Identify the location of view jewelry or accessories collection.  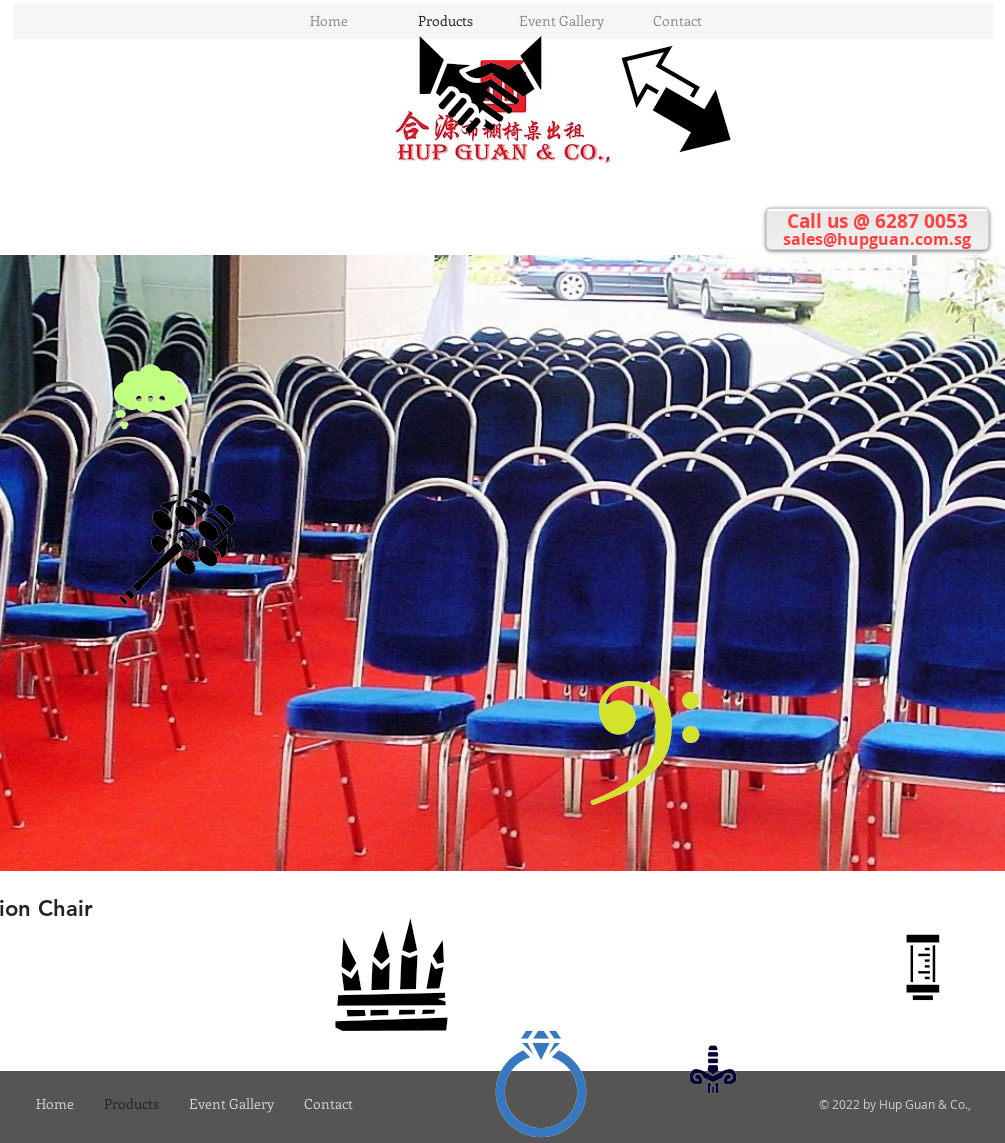
(541, 1084).